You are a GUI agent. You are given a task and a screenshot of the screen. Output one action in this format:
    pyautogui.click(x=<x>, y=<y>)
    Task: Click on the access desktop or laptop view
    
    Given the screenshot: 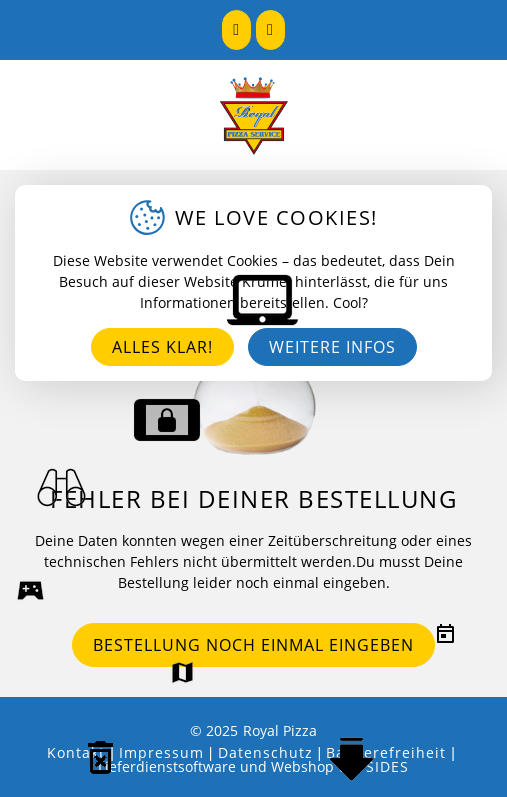 What is the action you would take?
    pyautogui.click(x=262, y=301)
    